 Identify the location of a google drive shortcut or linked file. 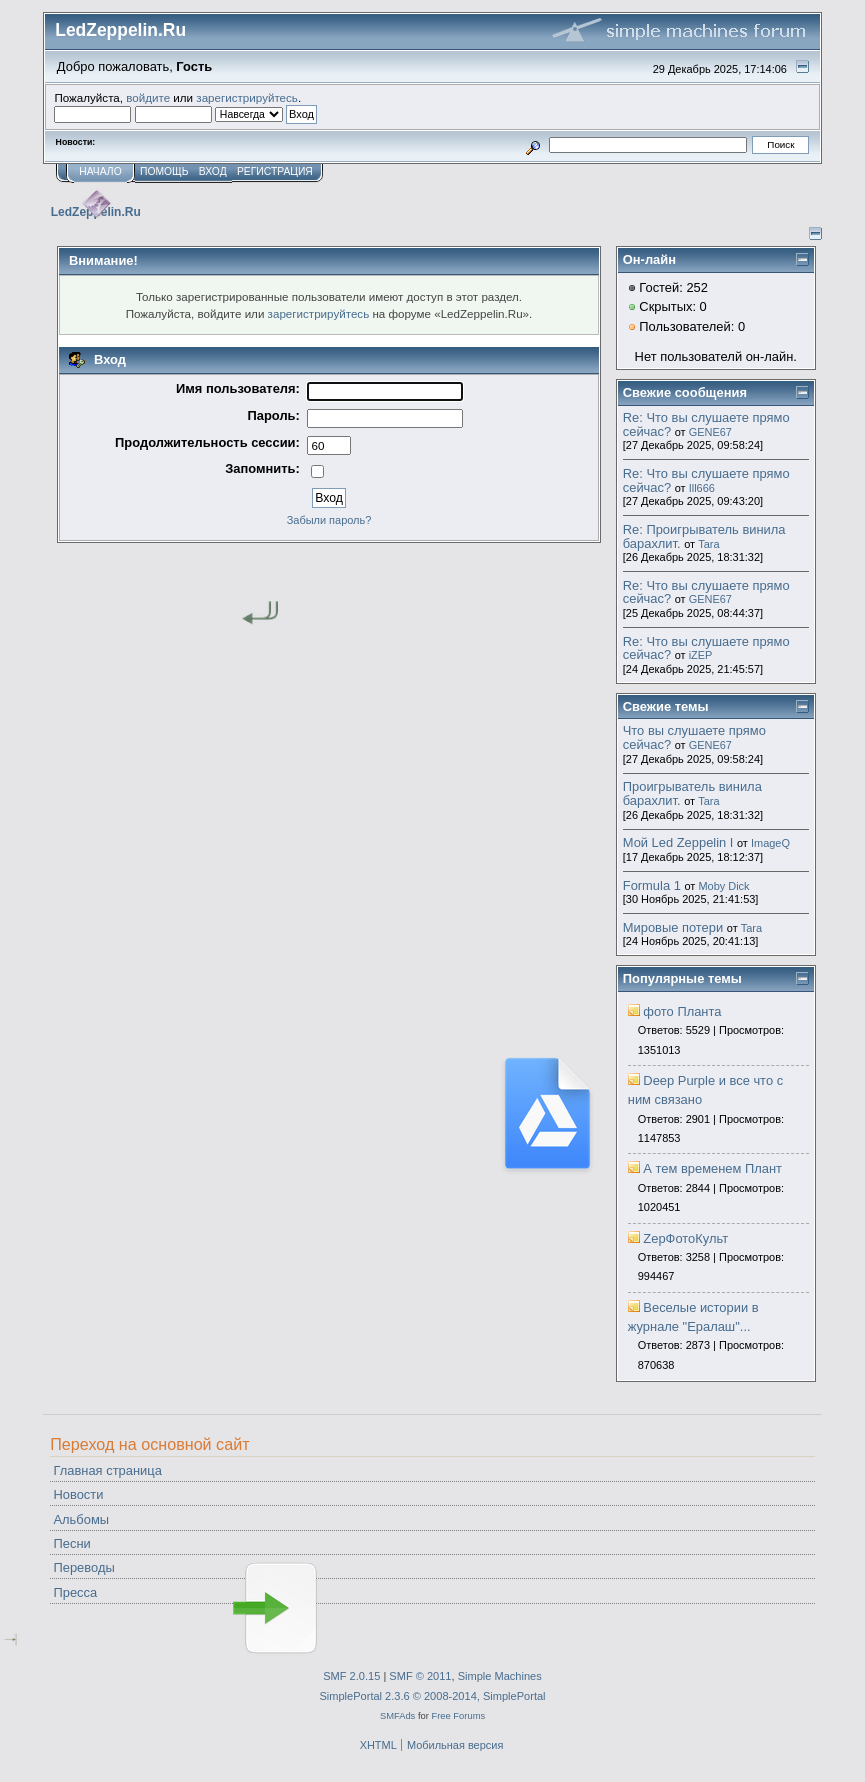
(547, 1115).